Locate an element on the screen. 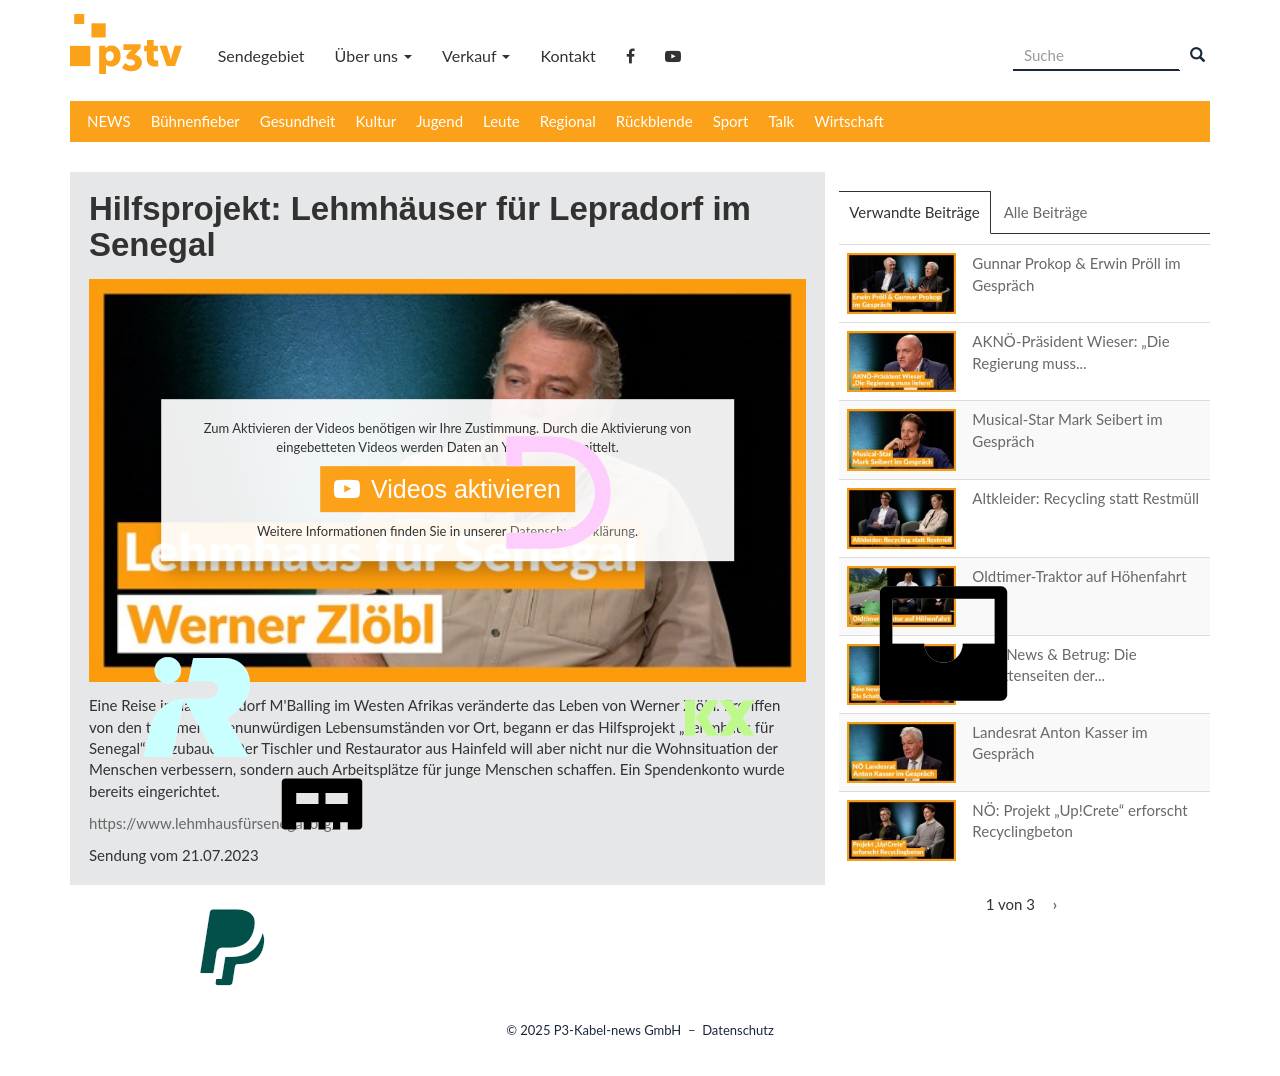 The width and height of the screenshot is (1280, 1076). view RAM or memory usage is located at coordinates (322, 804).